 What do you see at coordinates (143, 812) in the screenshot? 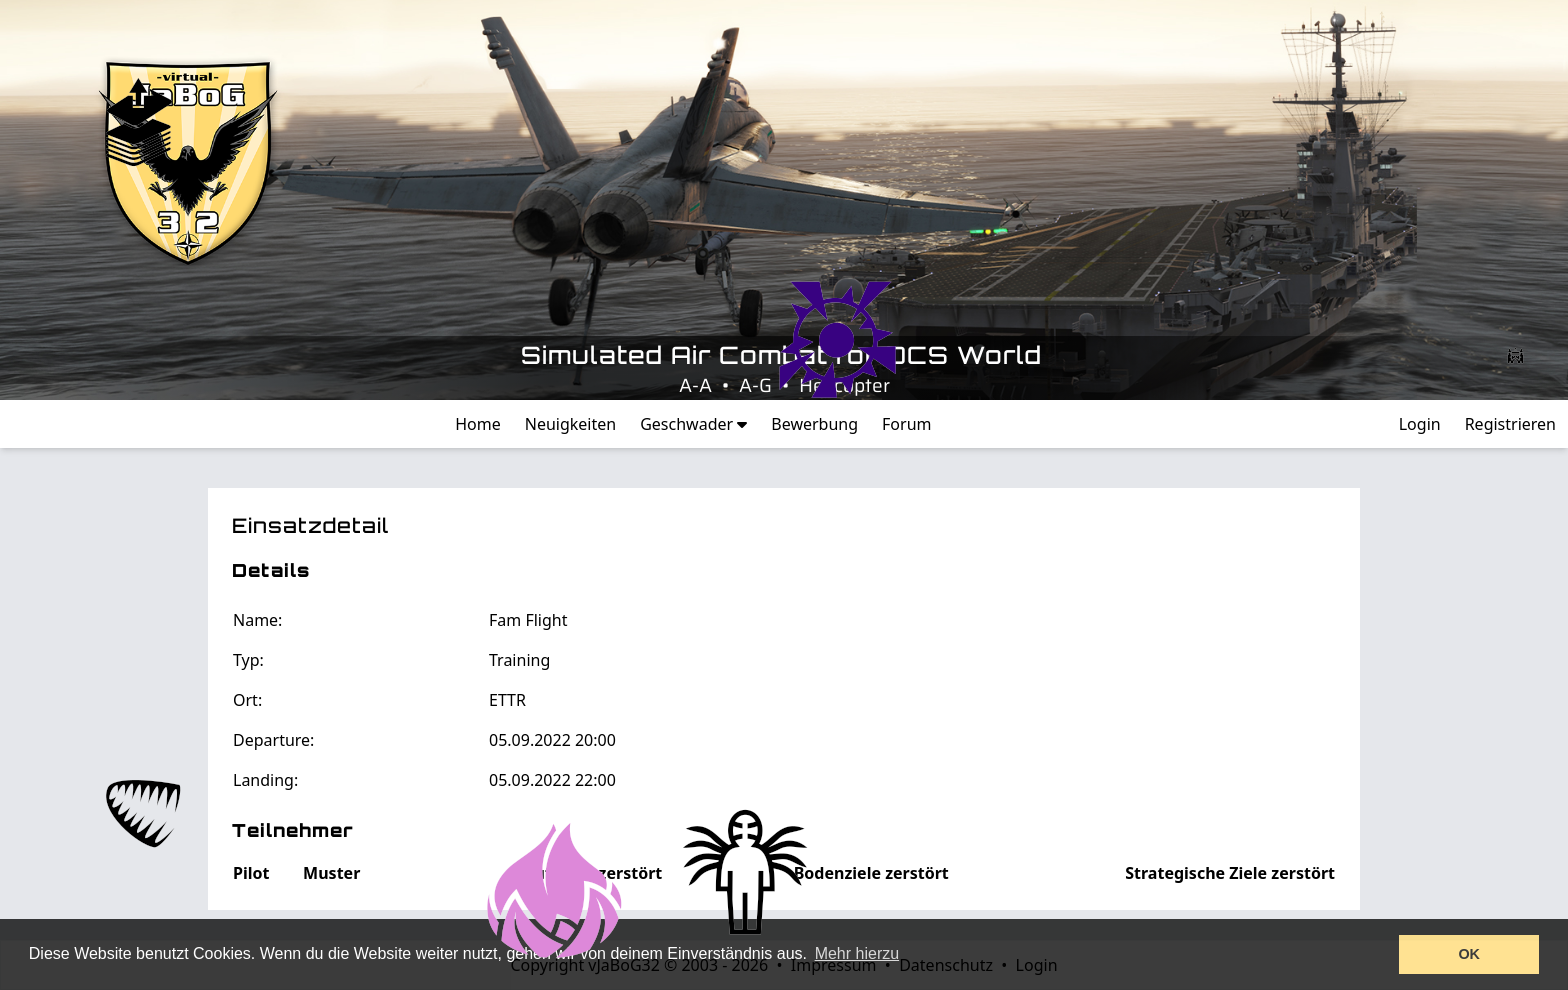
I see `select a monster or creature type in a game` at bounding box center [143, 812].